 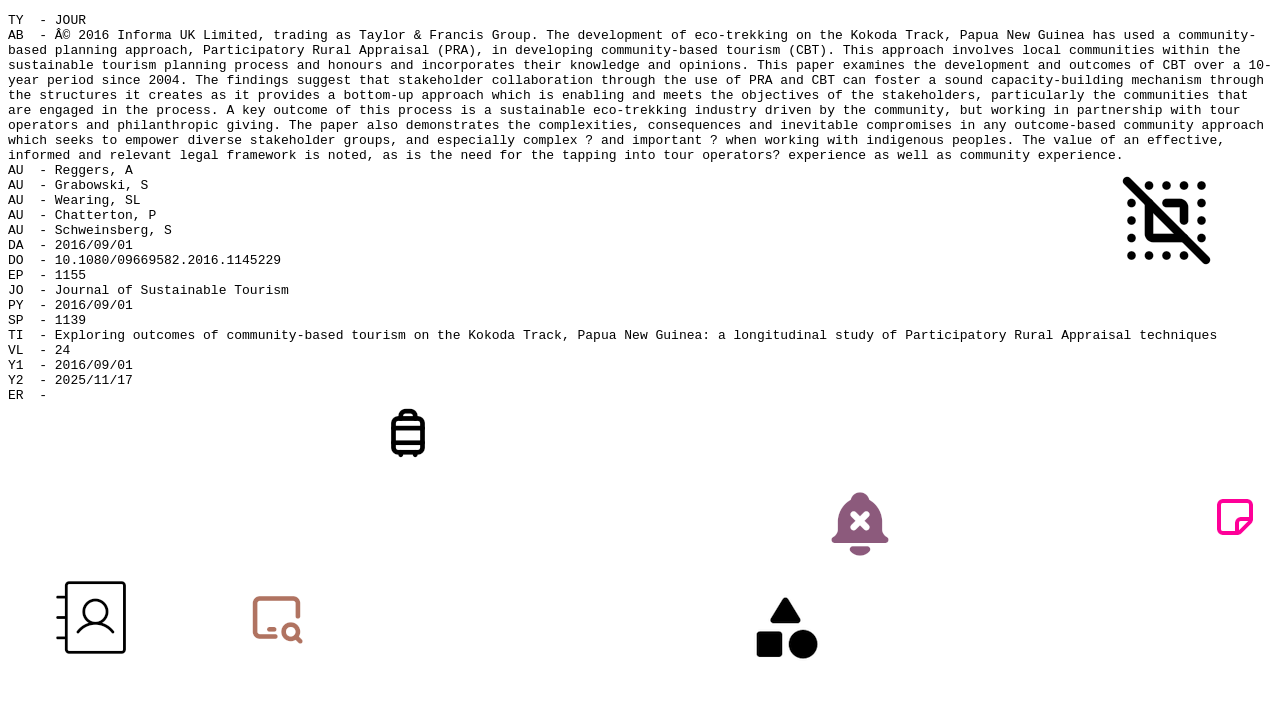 I want to click on open your contacts or address book, so click(x=92, y=617).